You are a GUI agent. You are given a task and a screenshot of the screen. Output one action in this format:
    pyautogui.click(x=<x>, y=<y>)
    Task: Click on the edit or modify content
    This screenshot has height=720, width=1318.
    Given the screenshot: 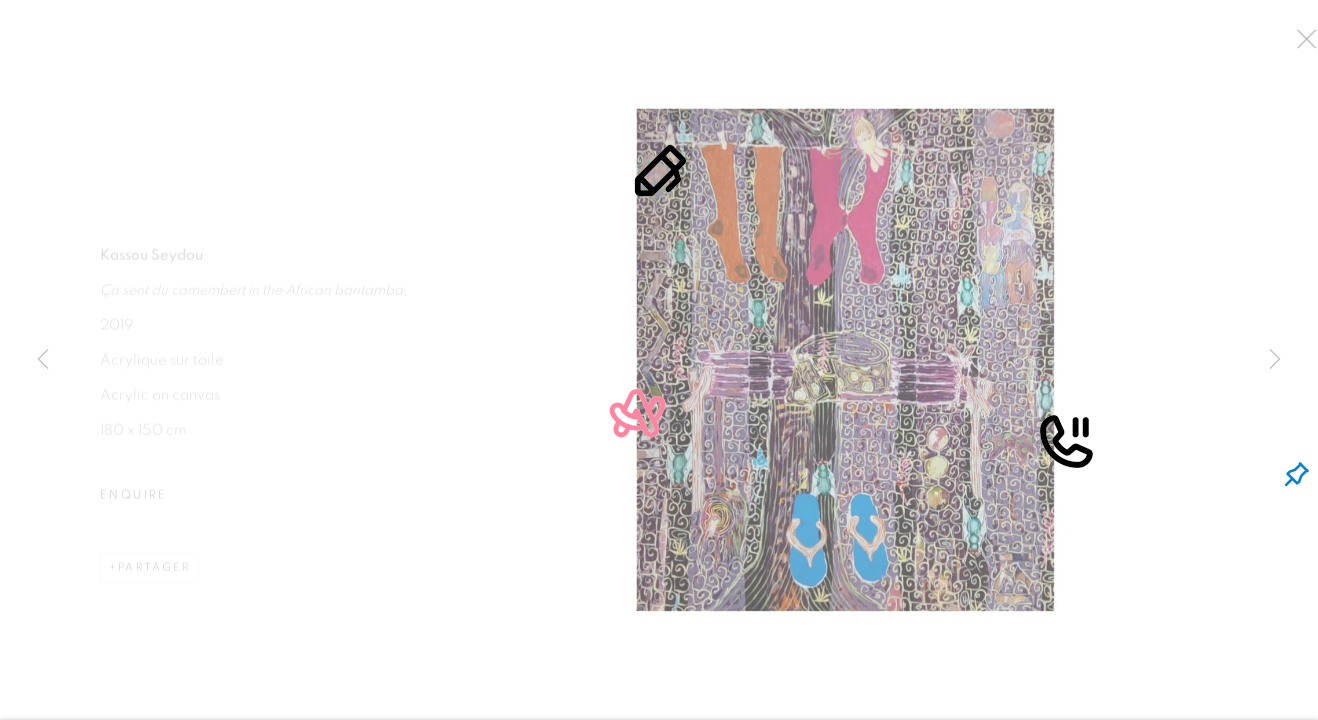 What is the action you would take?
    pyautogui.click(x=659, y=171)
    